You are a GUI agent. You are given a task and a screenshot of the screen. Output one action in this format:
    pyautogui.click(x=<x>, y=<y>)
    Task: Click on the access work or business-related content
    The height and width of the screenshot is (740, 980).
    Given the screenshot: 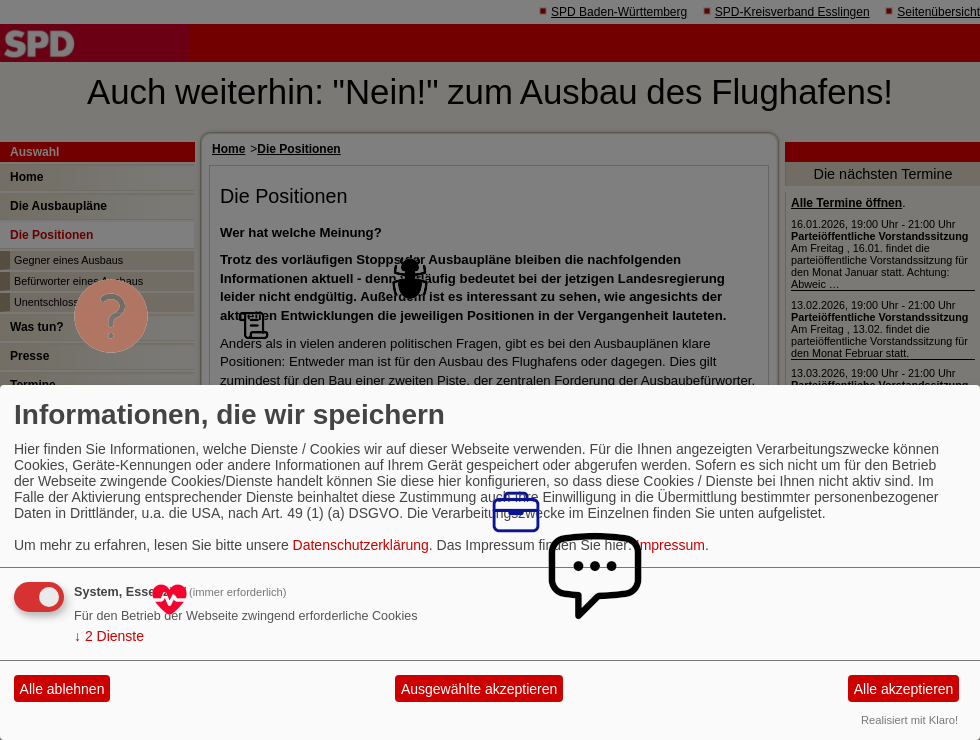 What is the action you would take?
    pyautogui.click(x=516, y=512)
    